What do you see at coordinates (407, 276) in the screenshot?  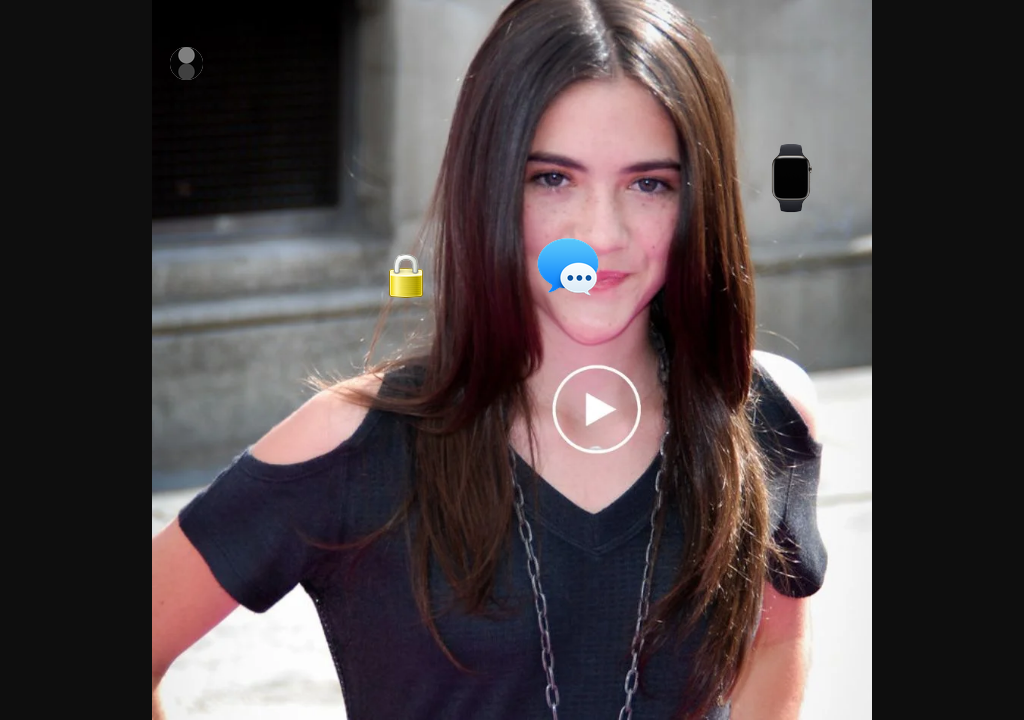 I see `indicates content or settings are locked` at bounding box center [407, 276].